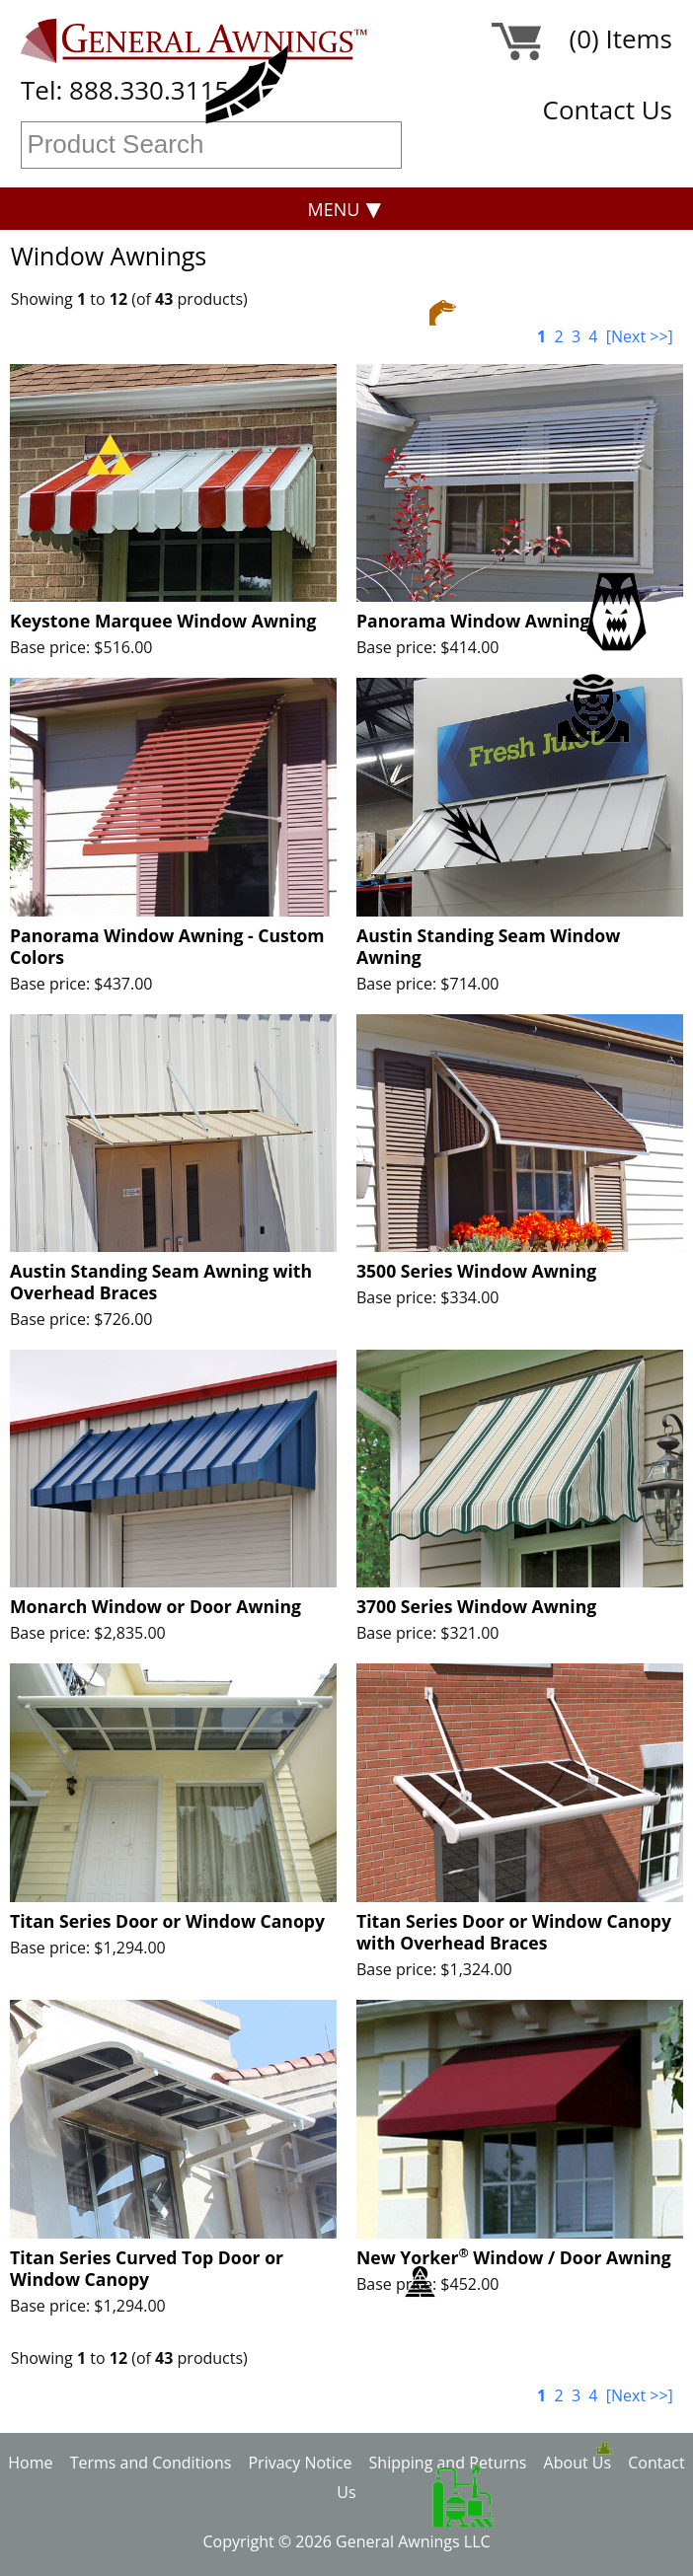 Image resolution: width=693 pixels, height=2576 pixels. What do you see at coordinates (420, 2281) in the screenshot?
I see `view historical landmarks or monuments` at bounding box center [420, 2281].